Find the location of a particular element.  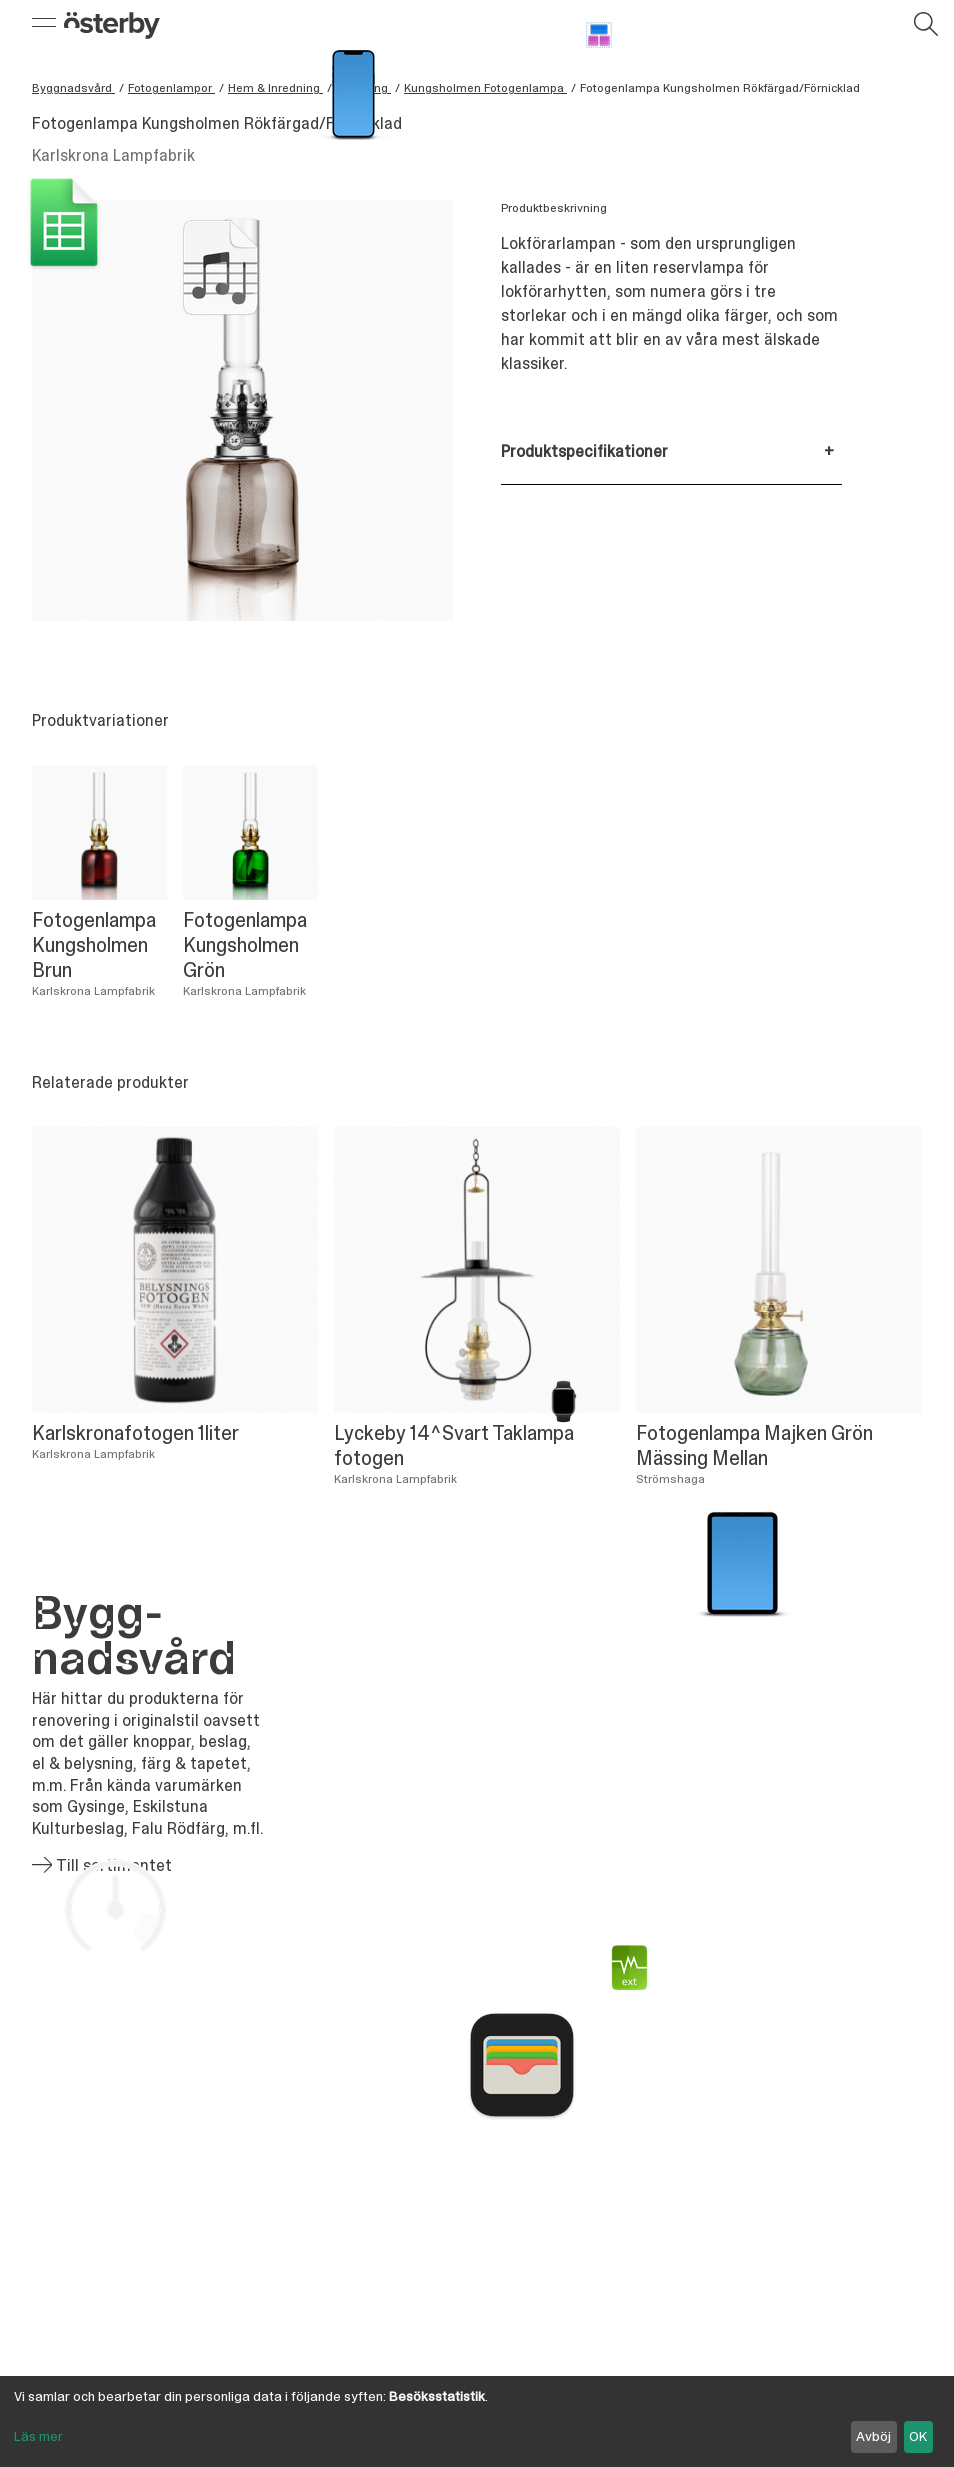

select all items in the current view is located at coordinates (599, 35).